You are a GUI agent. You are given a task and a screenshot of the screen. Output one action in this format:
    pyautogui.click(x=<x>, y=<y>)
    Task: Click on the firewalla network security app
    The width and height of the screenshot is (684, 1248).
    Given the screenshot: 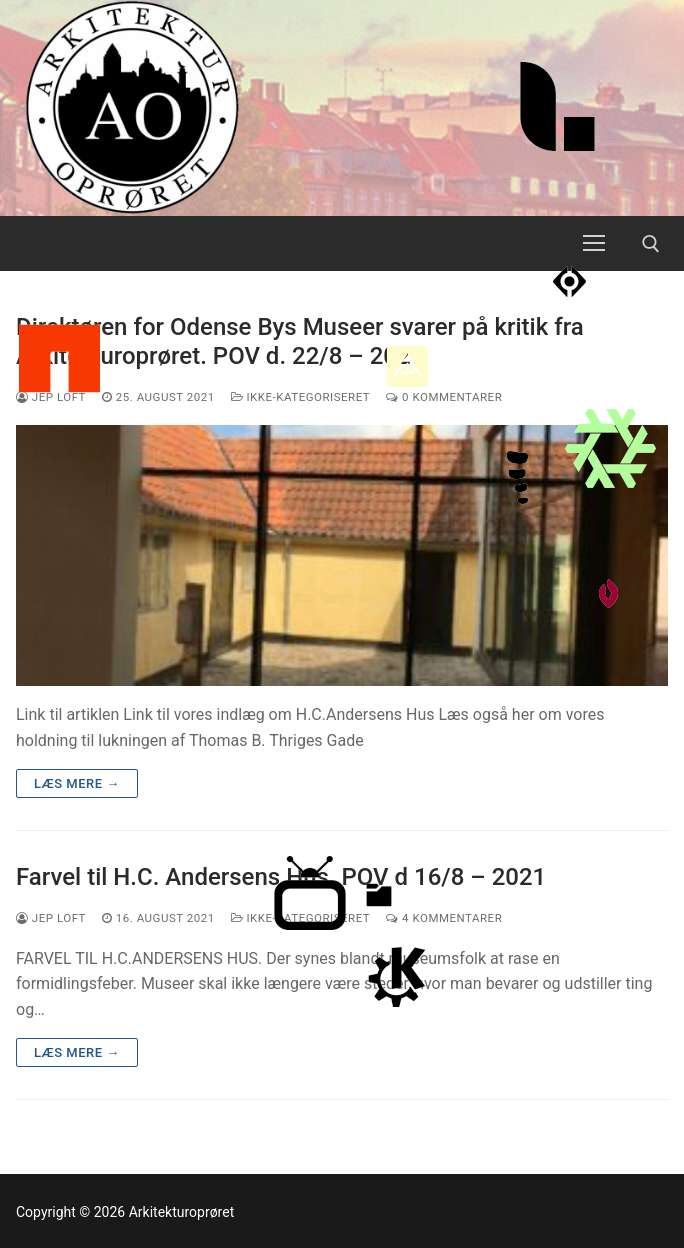 What is the action you would take?
    pyautogui.click(x=608, y=593)
    